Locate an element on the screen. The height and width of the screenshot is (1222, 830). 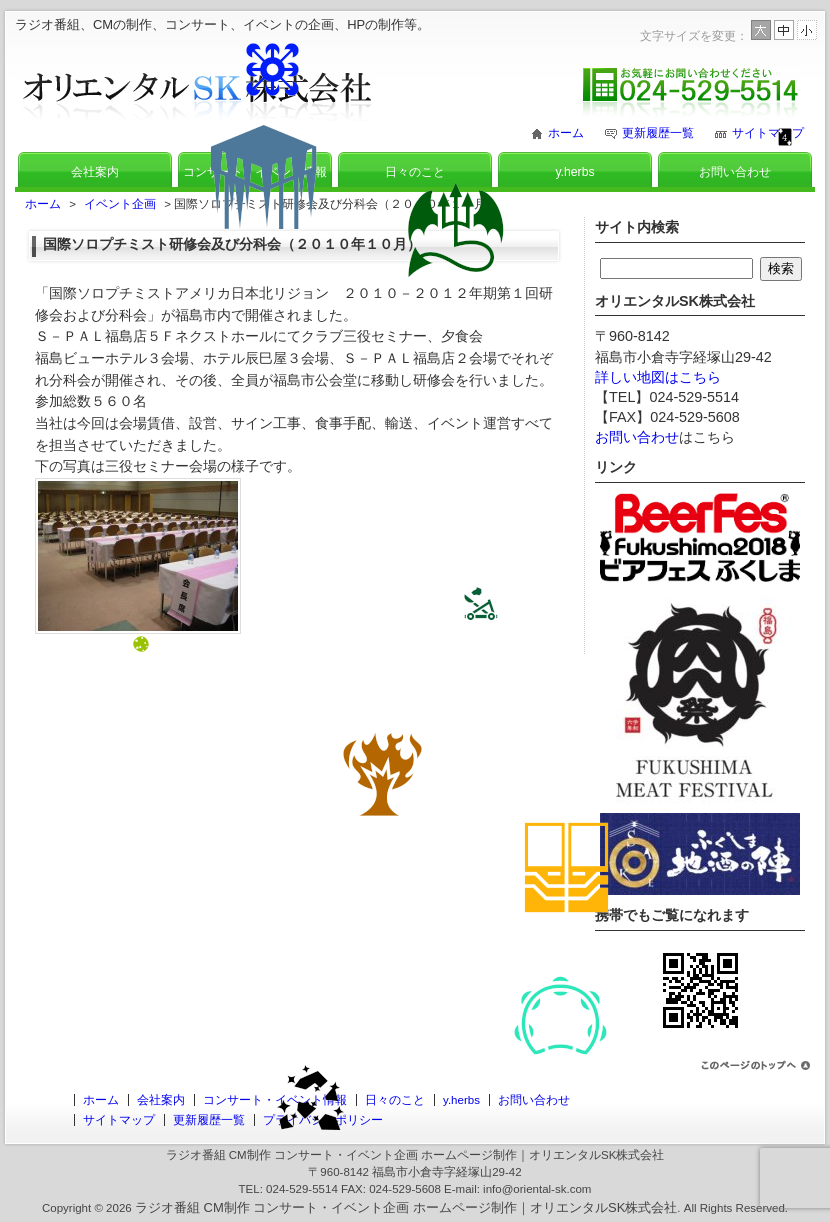
expand or distribute content in all directions is located at coordinates (272, 69).